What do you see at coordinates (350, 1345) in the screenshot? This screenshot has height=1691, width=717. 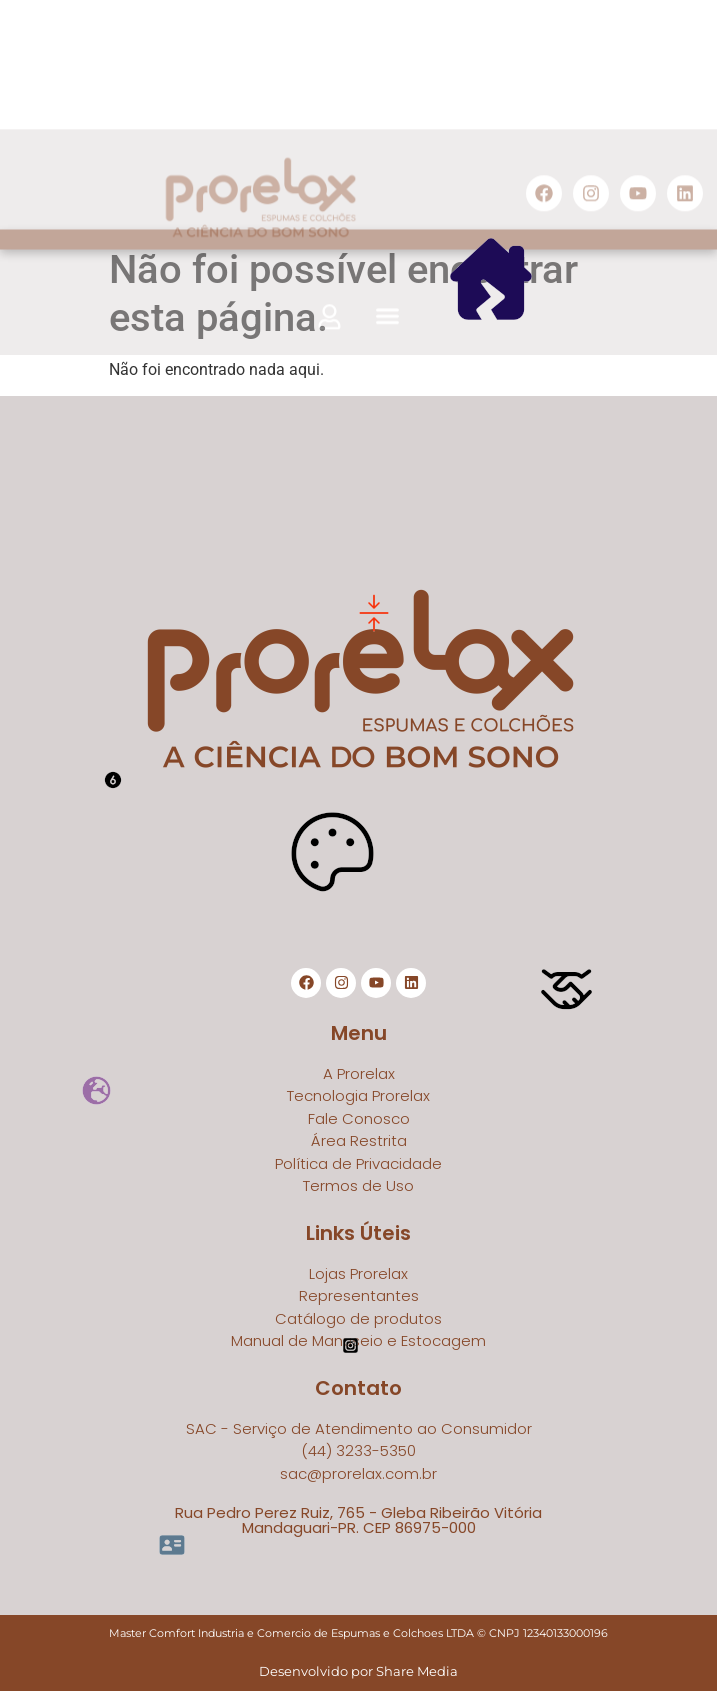 I see `open Instagram app` at bounding box center [350, 1345].